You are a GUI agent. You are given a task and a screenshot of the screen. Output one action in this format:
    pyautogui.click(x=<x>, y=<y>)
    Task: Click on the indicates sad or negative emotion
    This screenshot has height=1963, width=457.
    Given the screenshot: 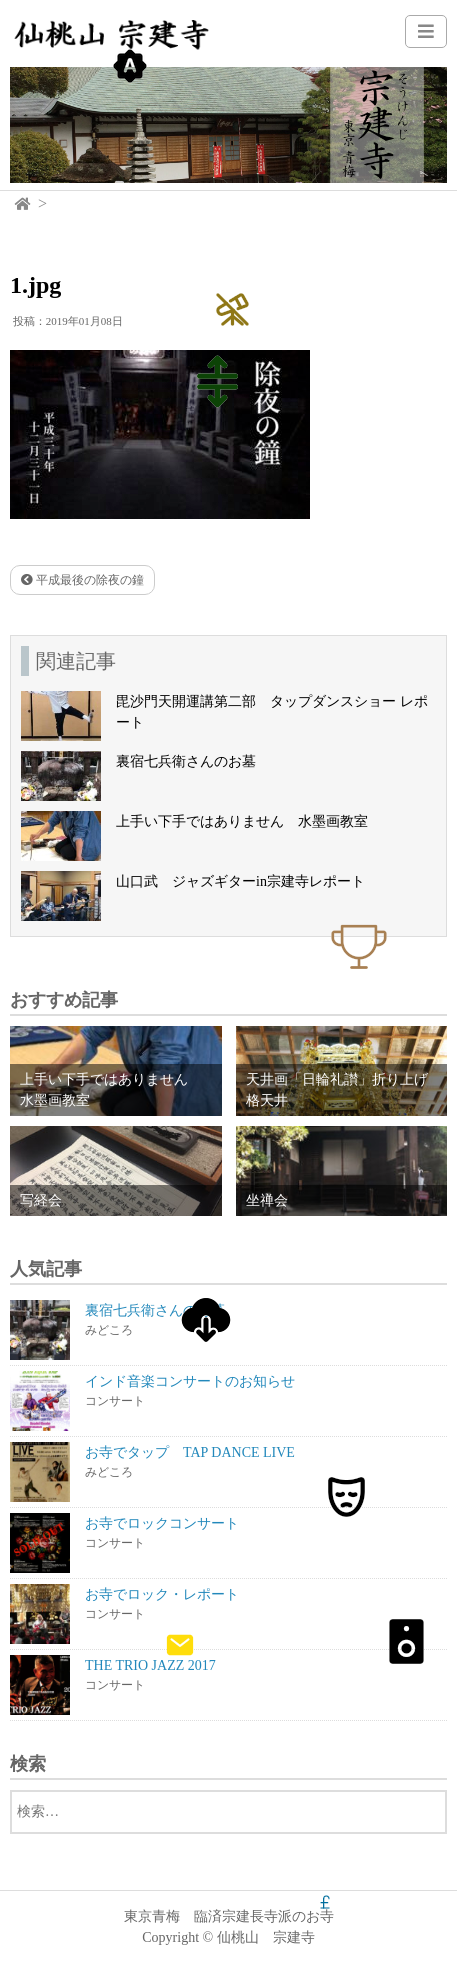 What is the action you would take?
    pyautogui.click(x=346, y=1495)
    